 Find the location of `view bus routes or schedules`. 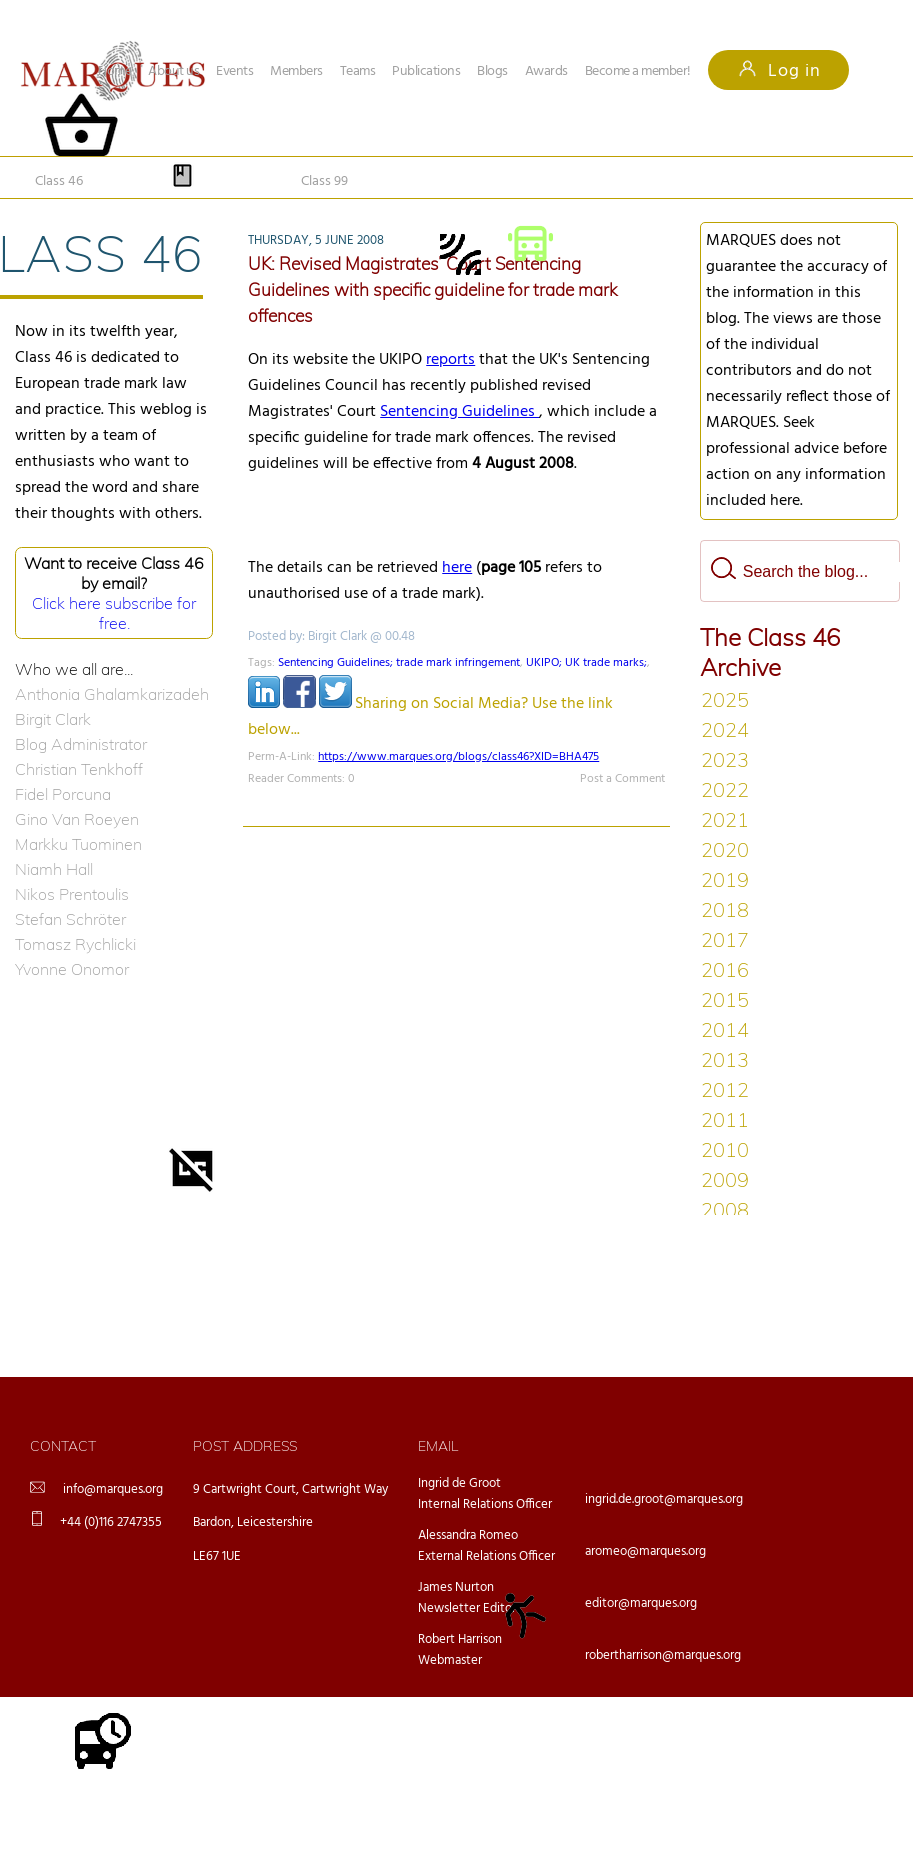

view bus routes or schedules is located at coordinates (530, 243).